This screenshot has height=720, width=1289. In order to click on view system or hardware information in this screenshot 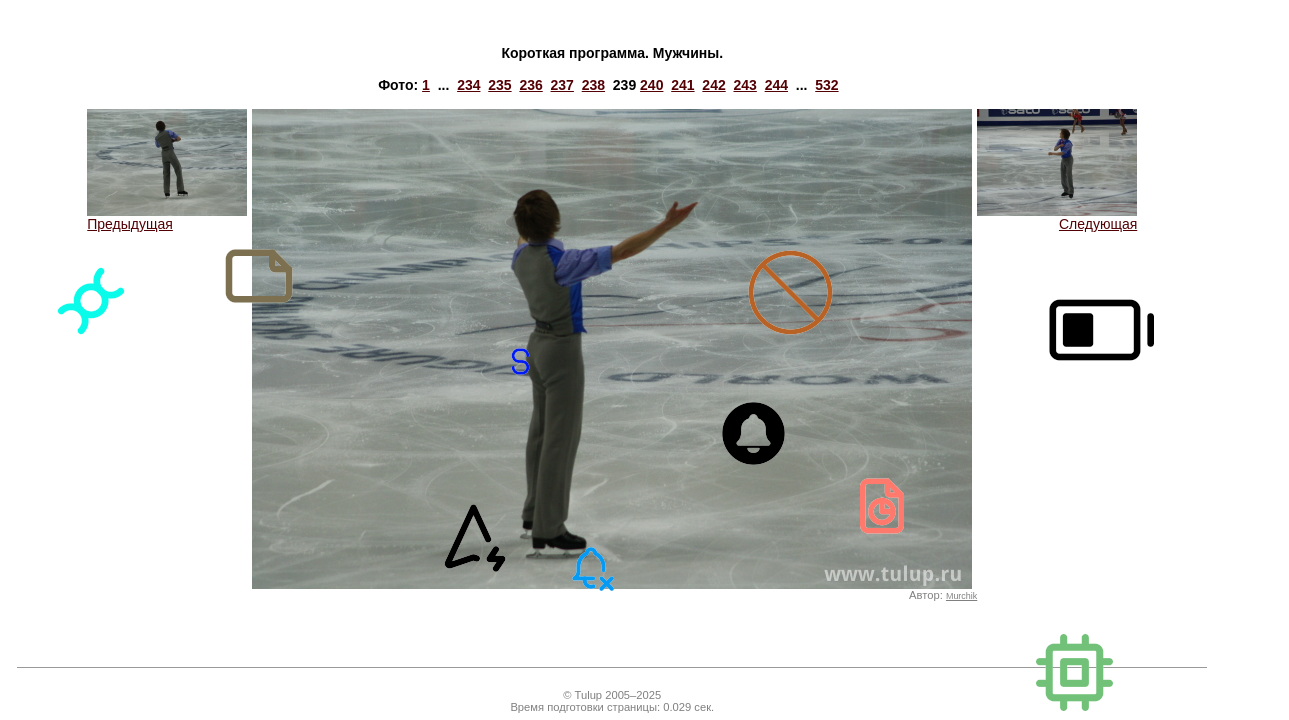, I will do `click(1074, 672)`.